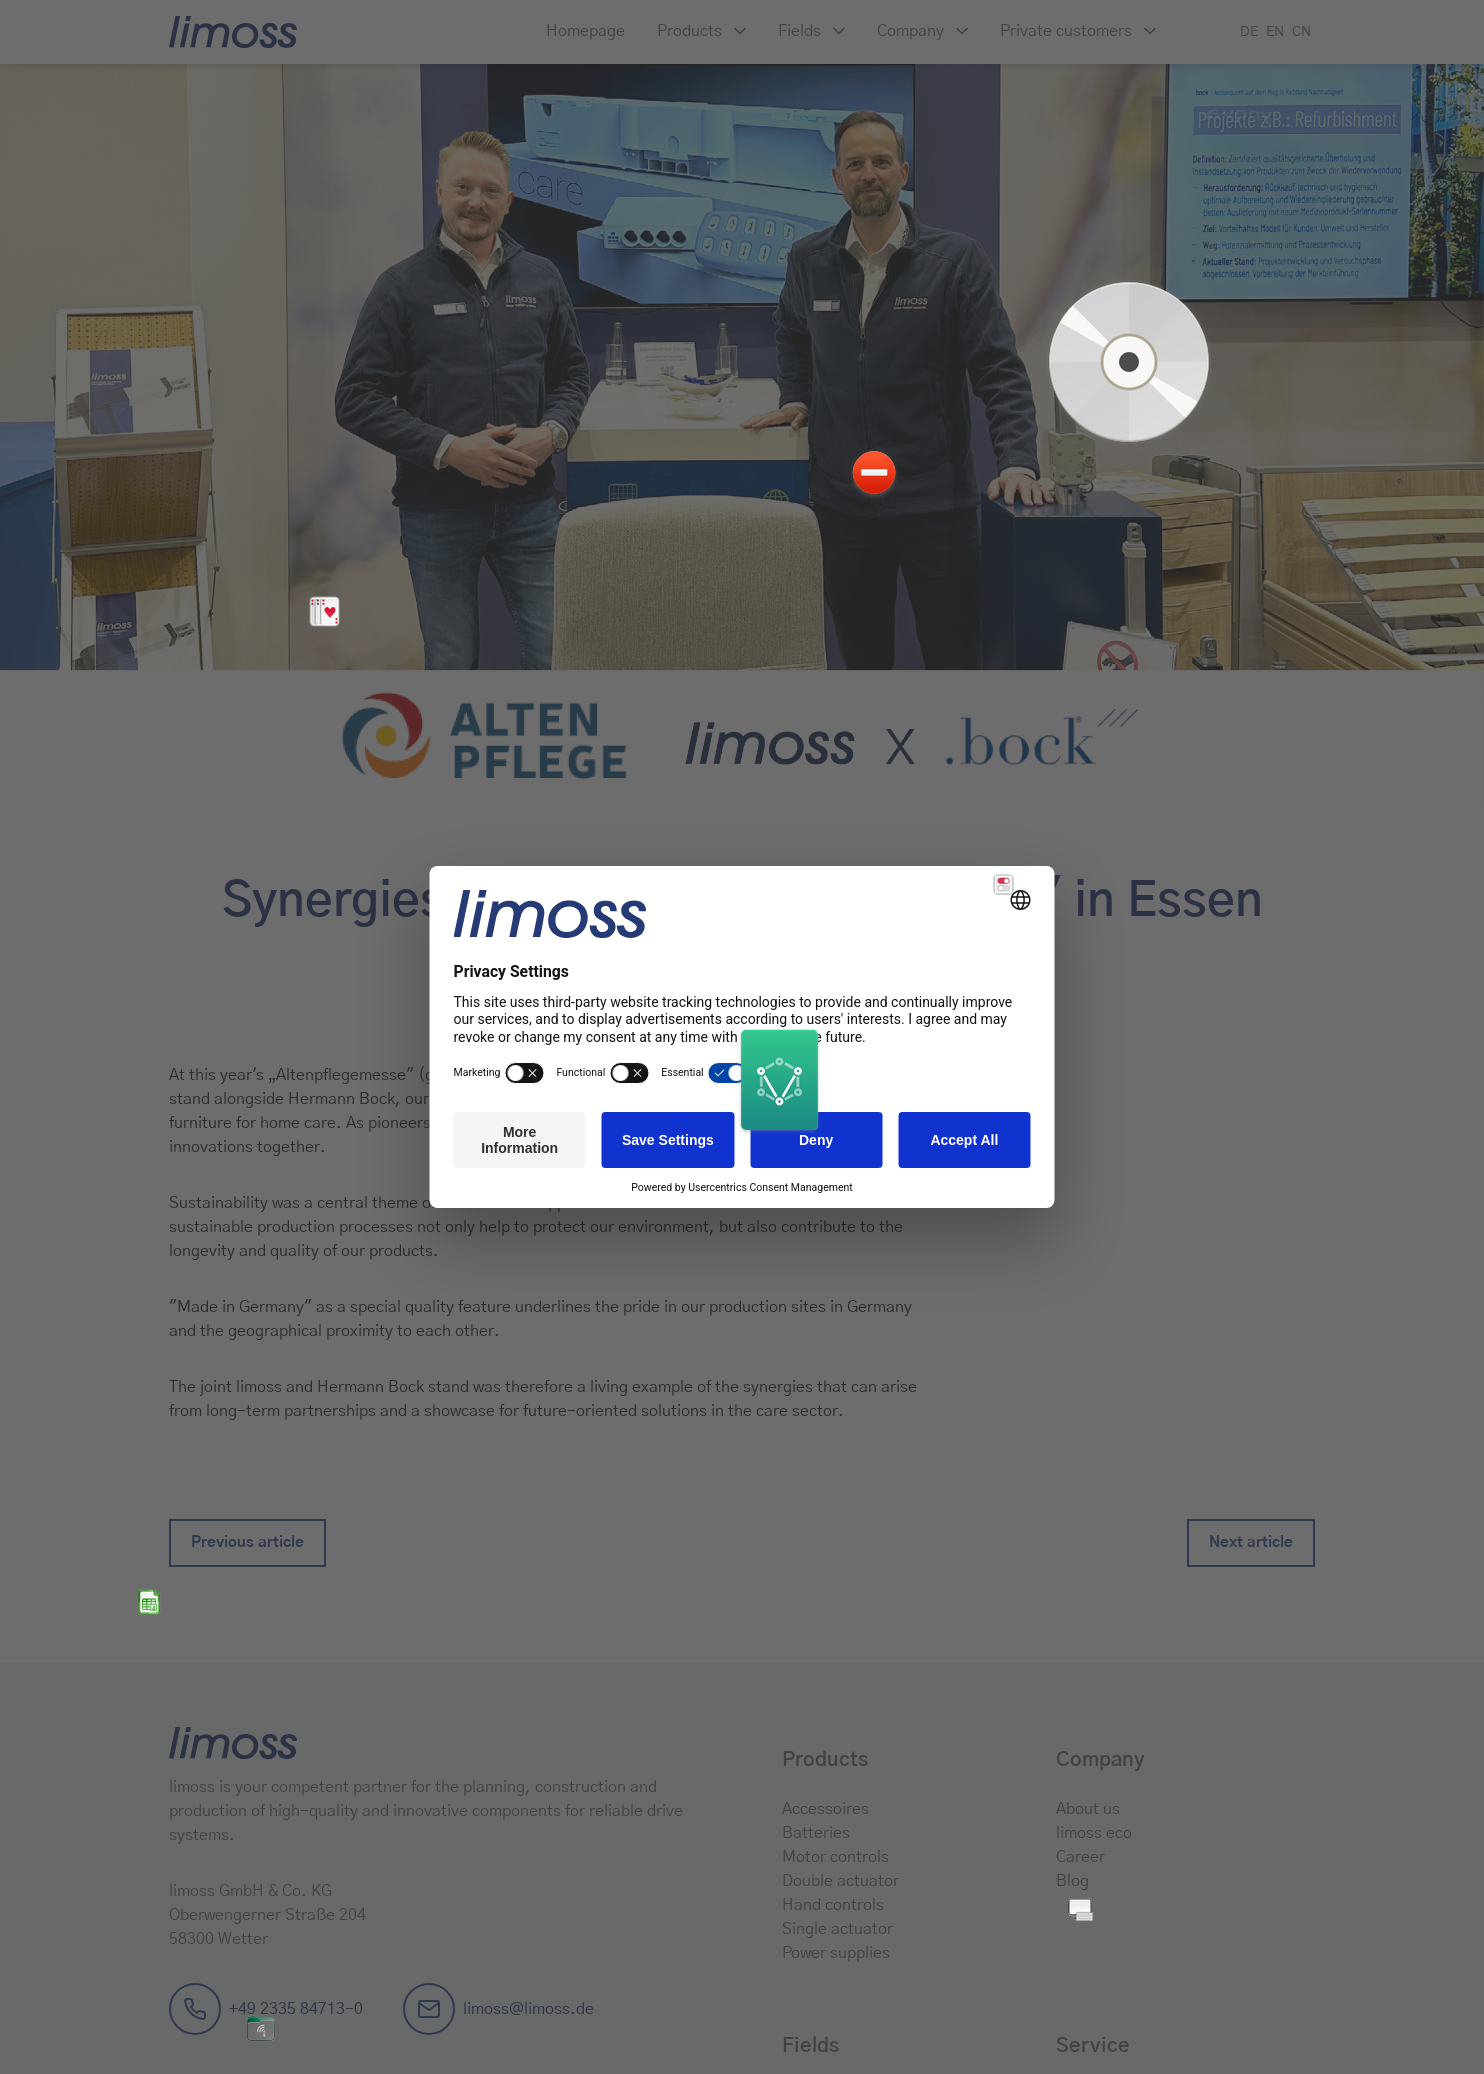  Describe the element at coordinates (1003, 884) in the screenshot. I see `open system settings or preferences` at that location.